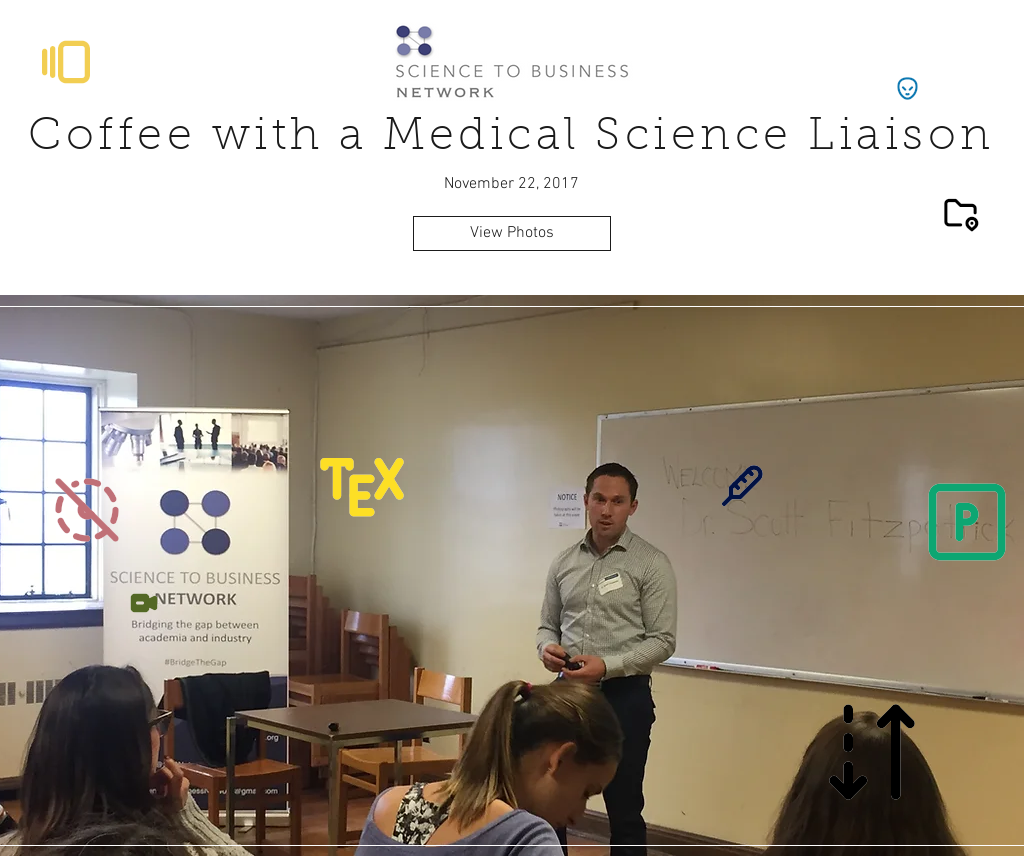  I want to click on remove video from playlist or queue, so click(144, 603).